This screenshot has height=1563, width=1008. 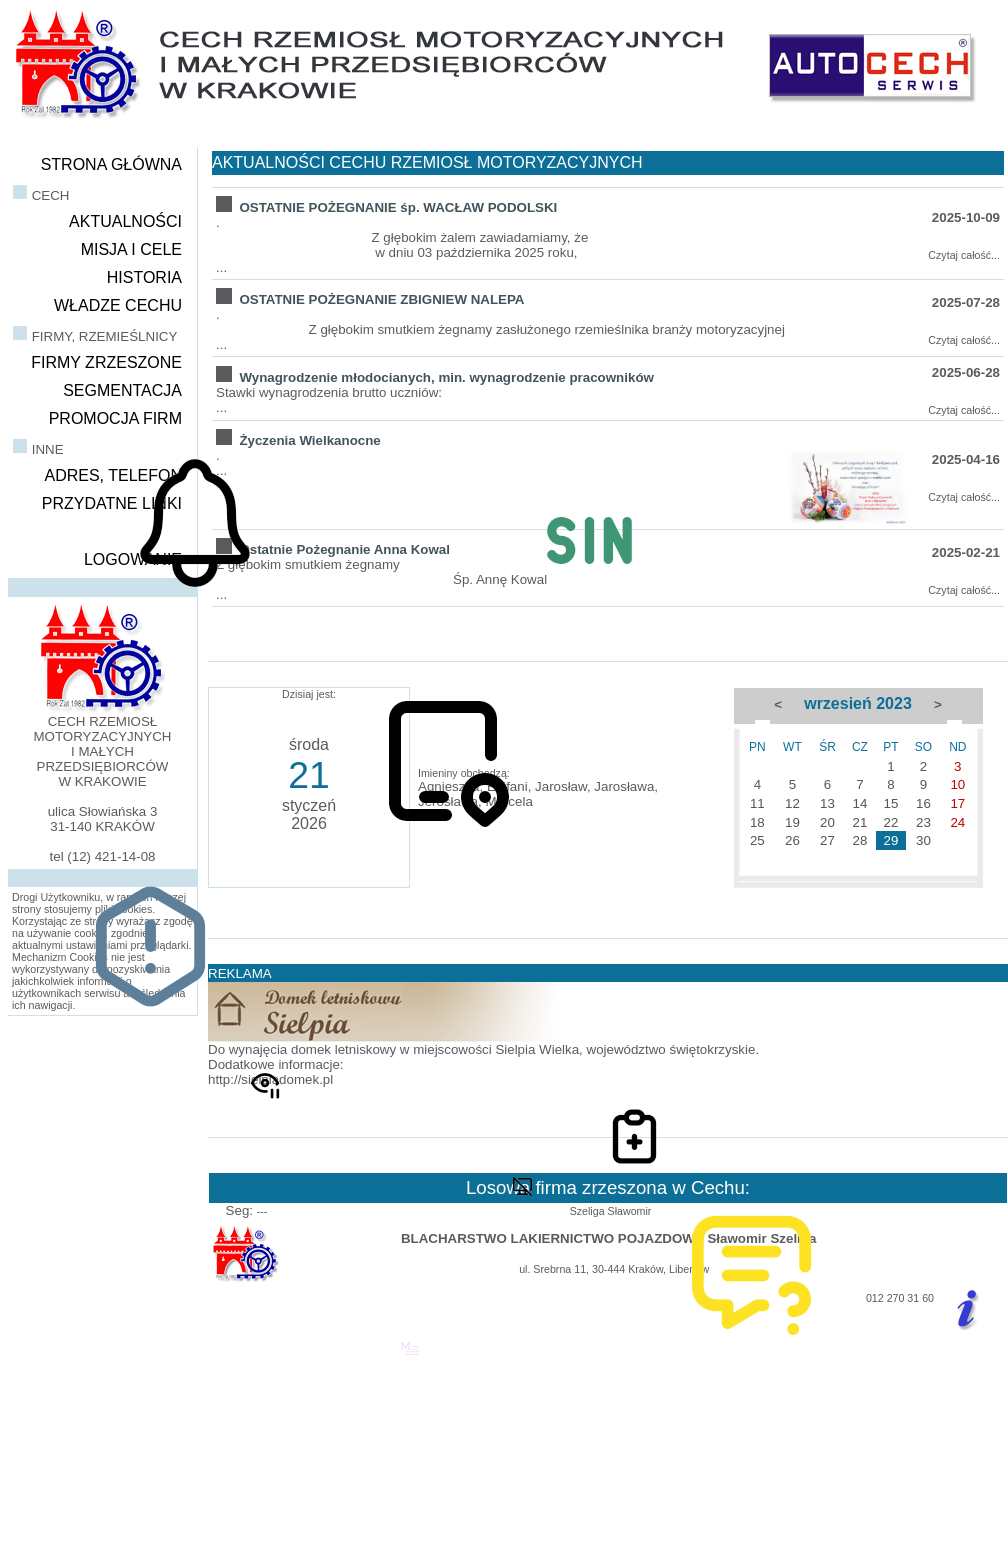 What do you see at coordinates (265, 1083) in the screenshot?
I see `pause visibility or viewing mode` at bounding box center [265, 1083].